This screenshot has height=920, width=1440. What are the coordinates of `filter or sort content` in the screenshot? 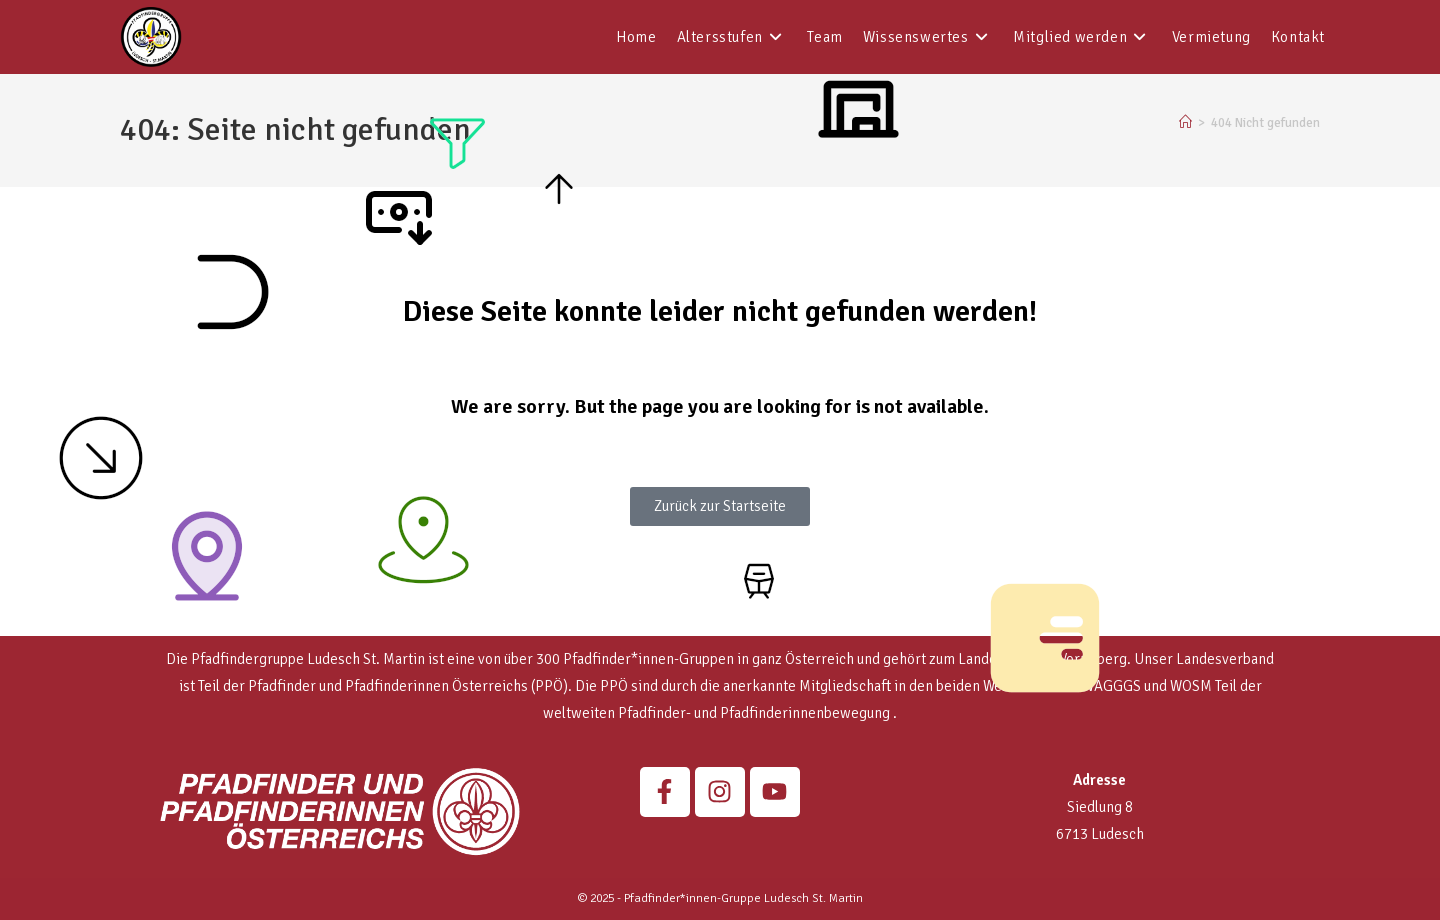 It's located at (457, 141).